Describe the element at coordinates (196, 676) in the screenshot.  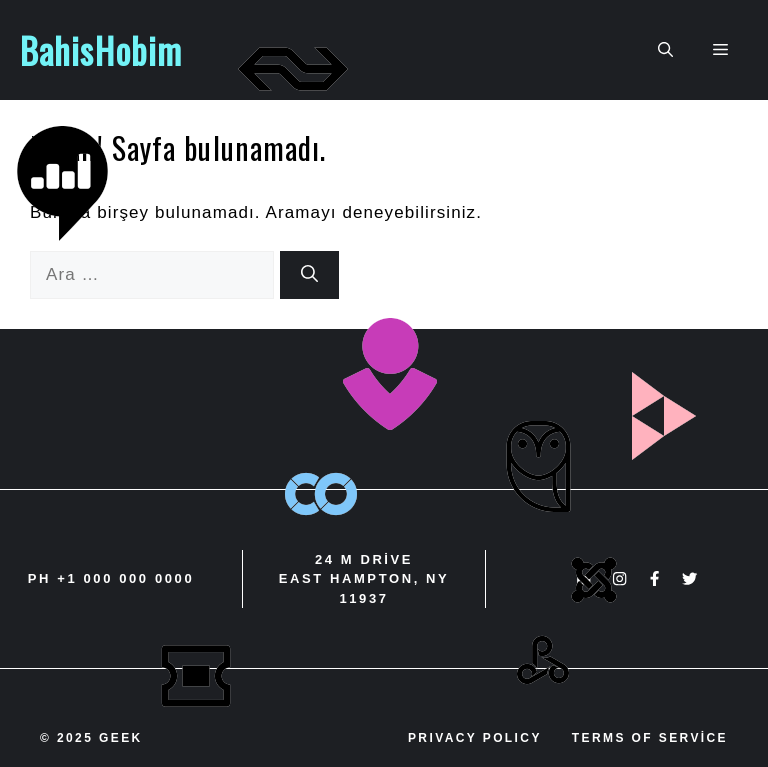
I see `view your tickets or passes` at that location.